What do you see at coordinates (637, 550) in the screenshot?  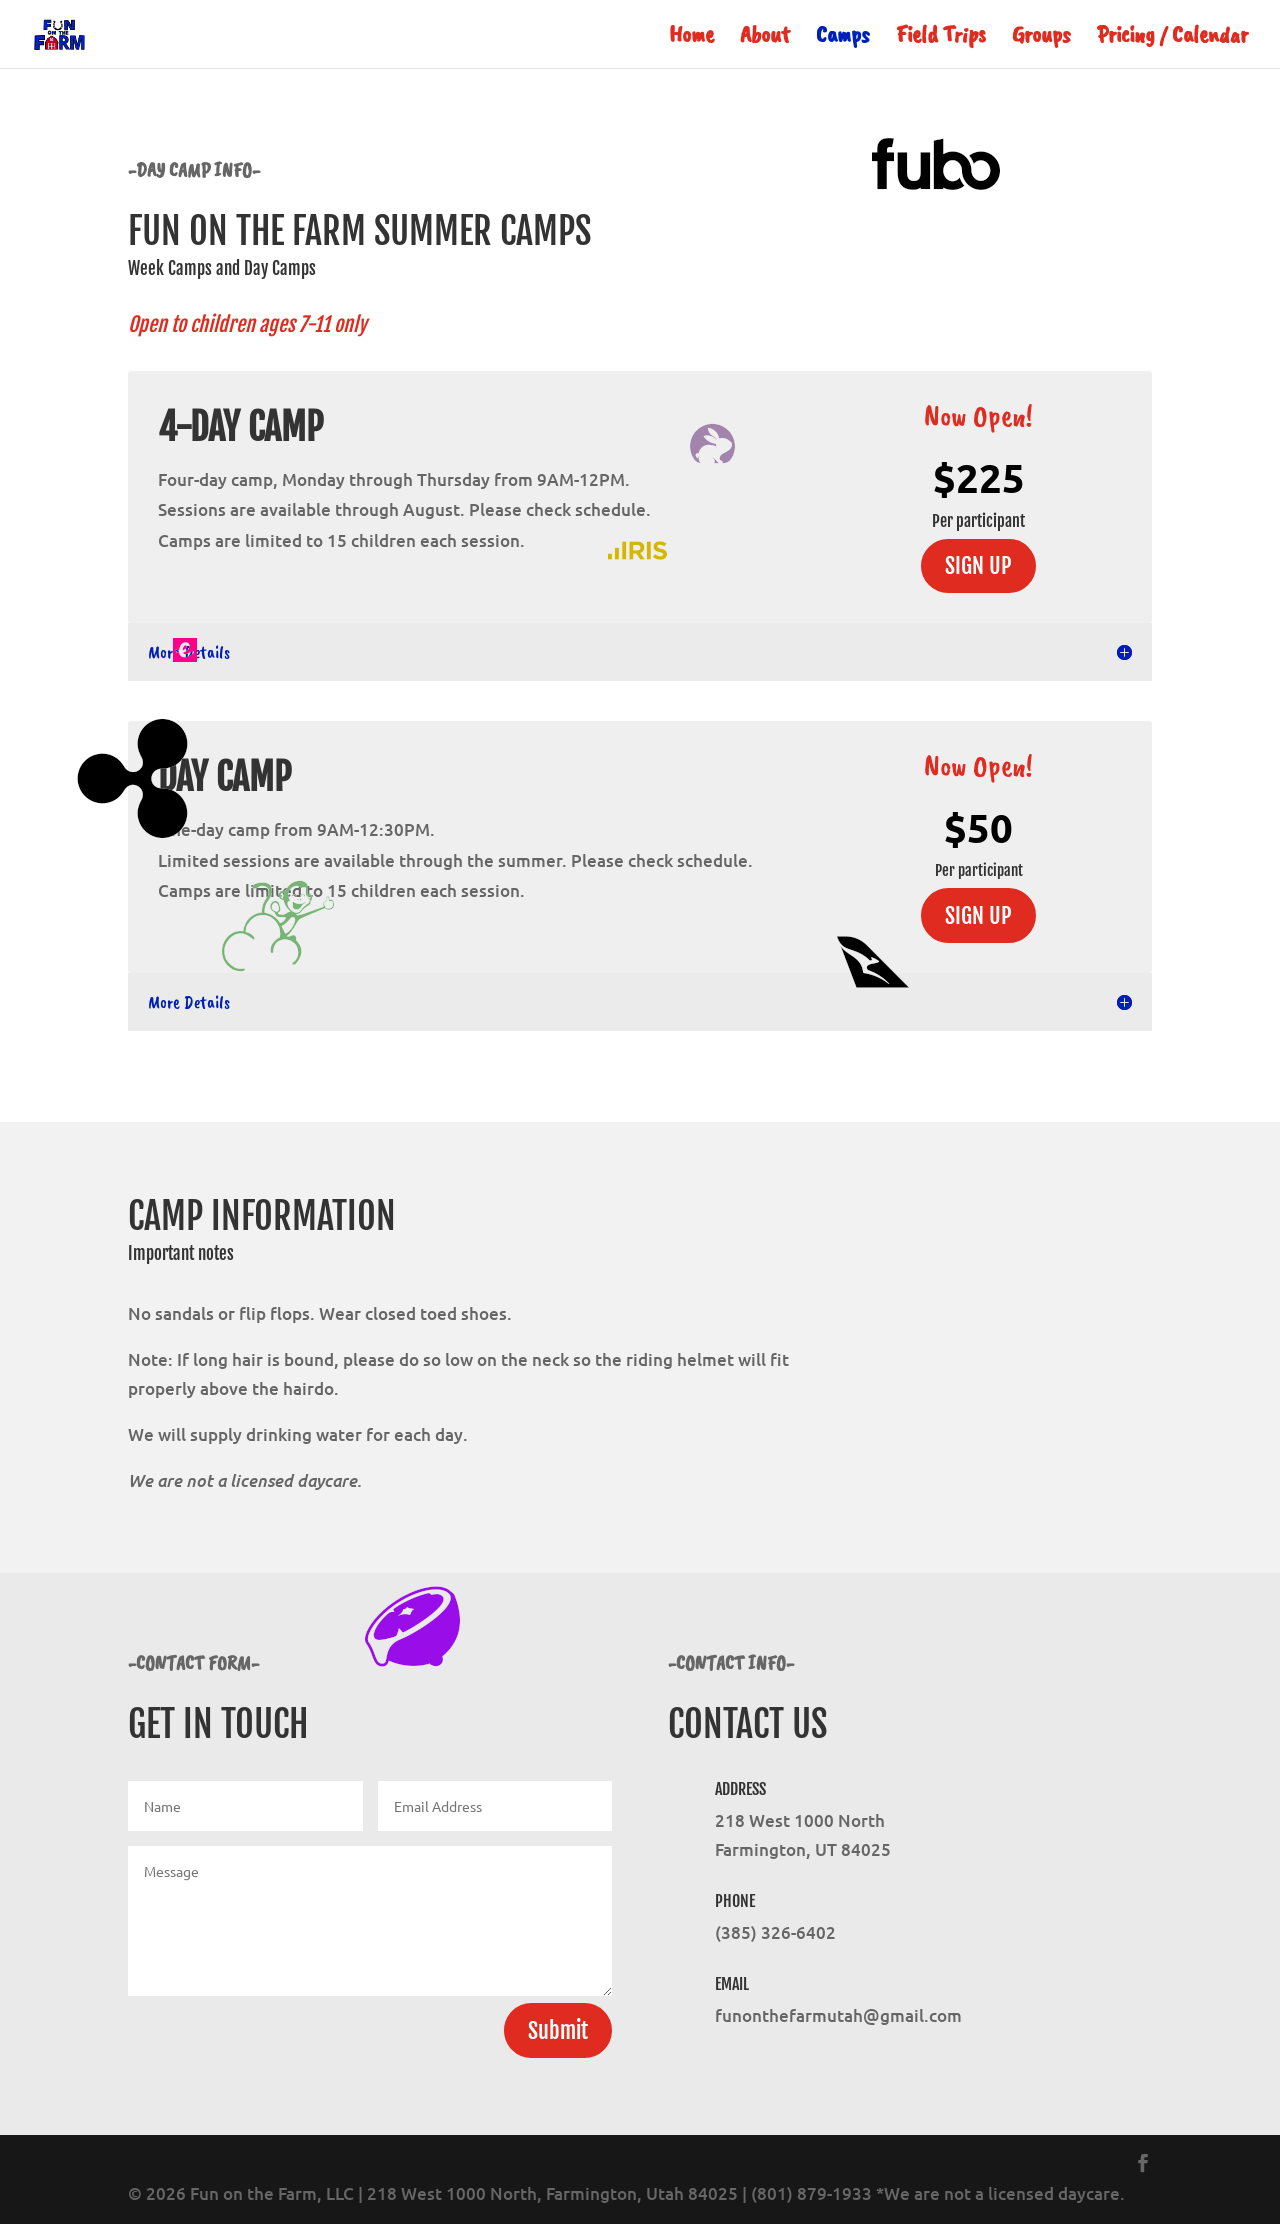 I see `iris brand logo` at bounding box center [637, 550].